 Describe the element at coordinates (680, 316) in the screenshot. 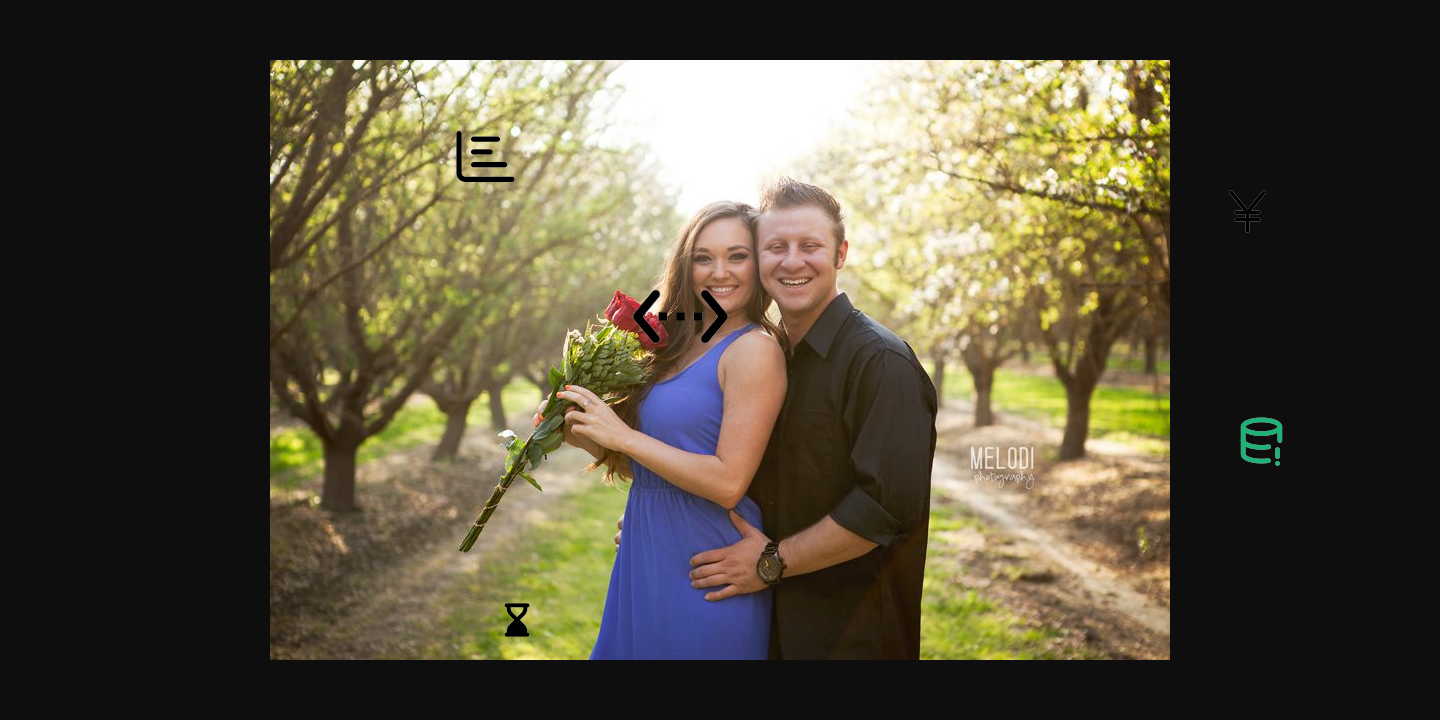

I see `configure ethernet or network connection settings` at that location.